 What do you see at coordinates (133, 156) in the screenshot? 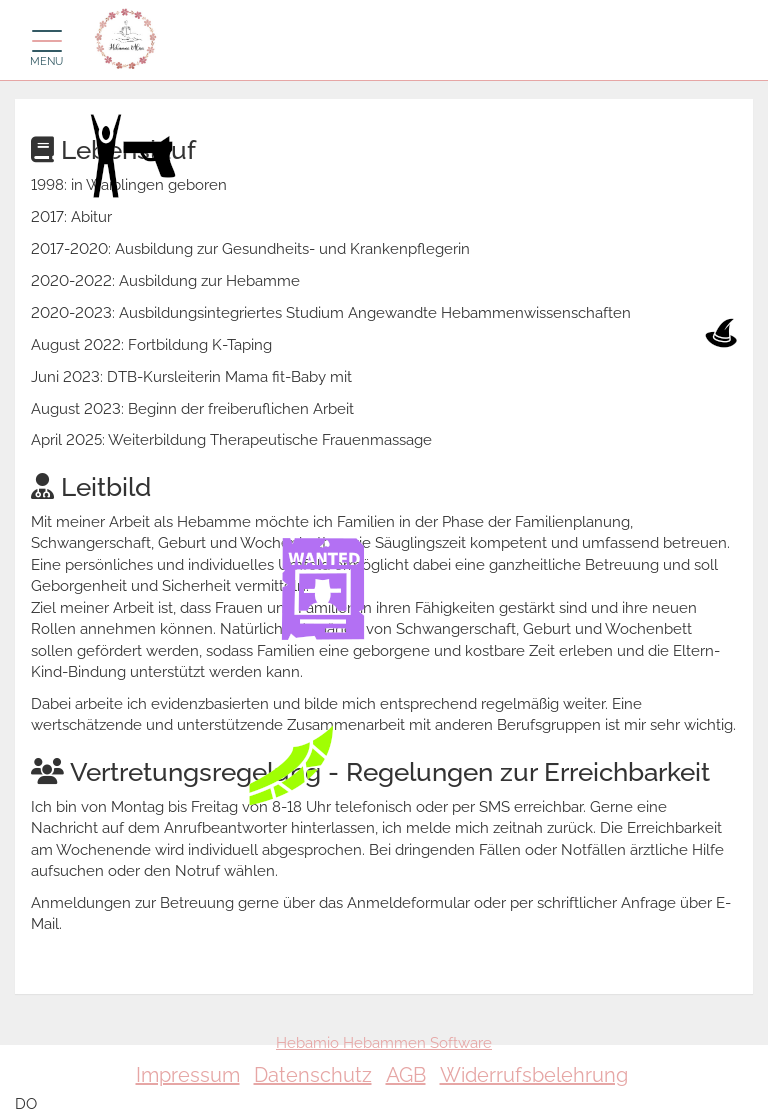
I see `indicates arrest or surrender scenario in a game` at bounding box center [133, 156].